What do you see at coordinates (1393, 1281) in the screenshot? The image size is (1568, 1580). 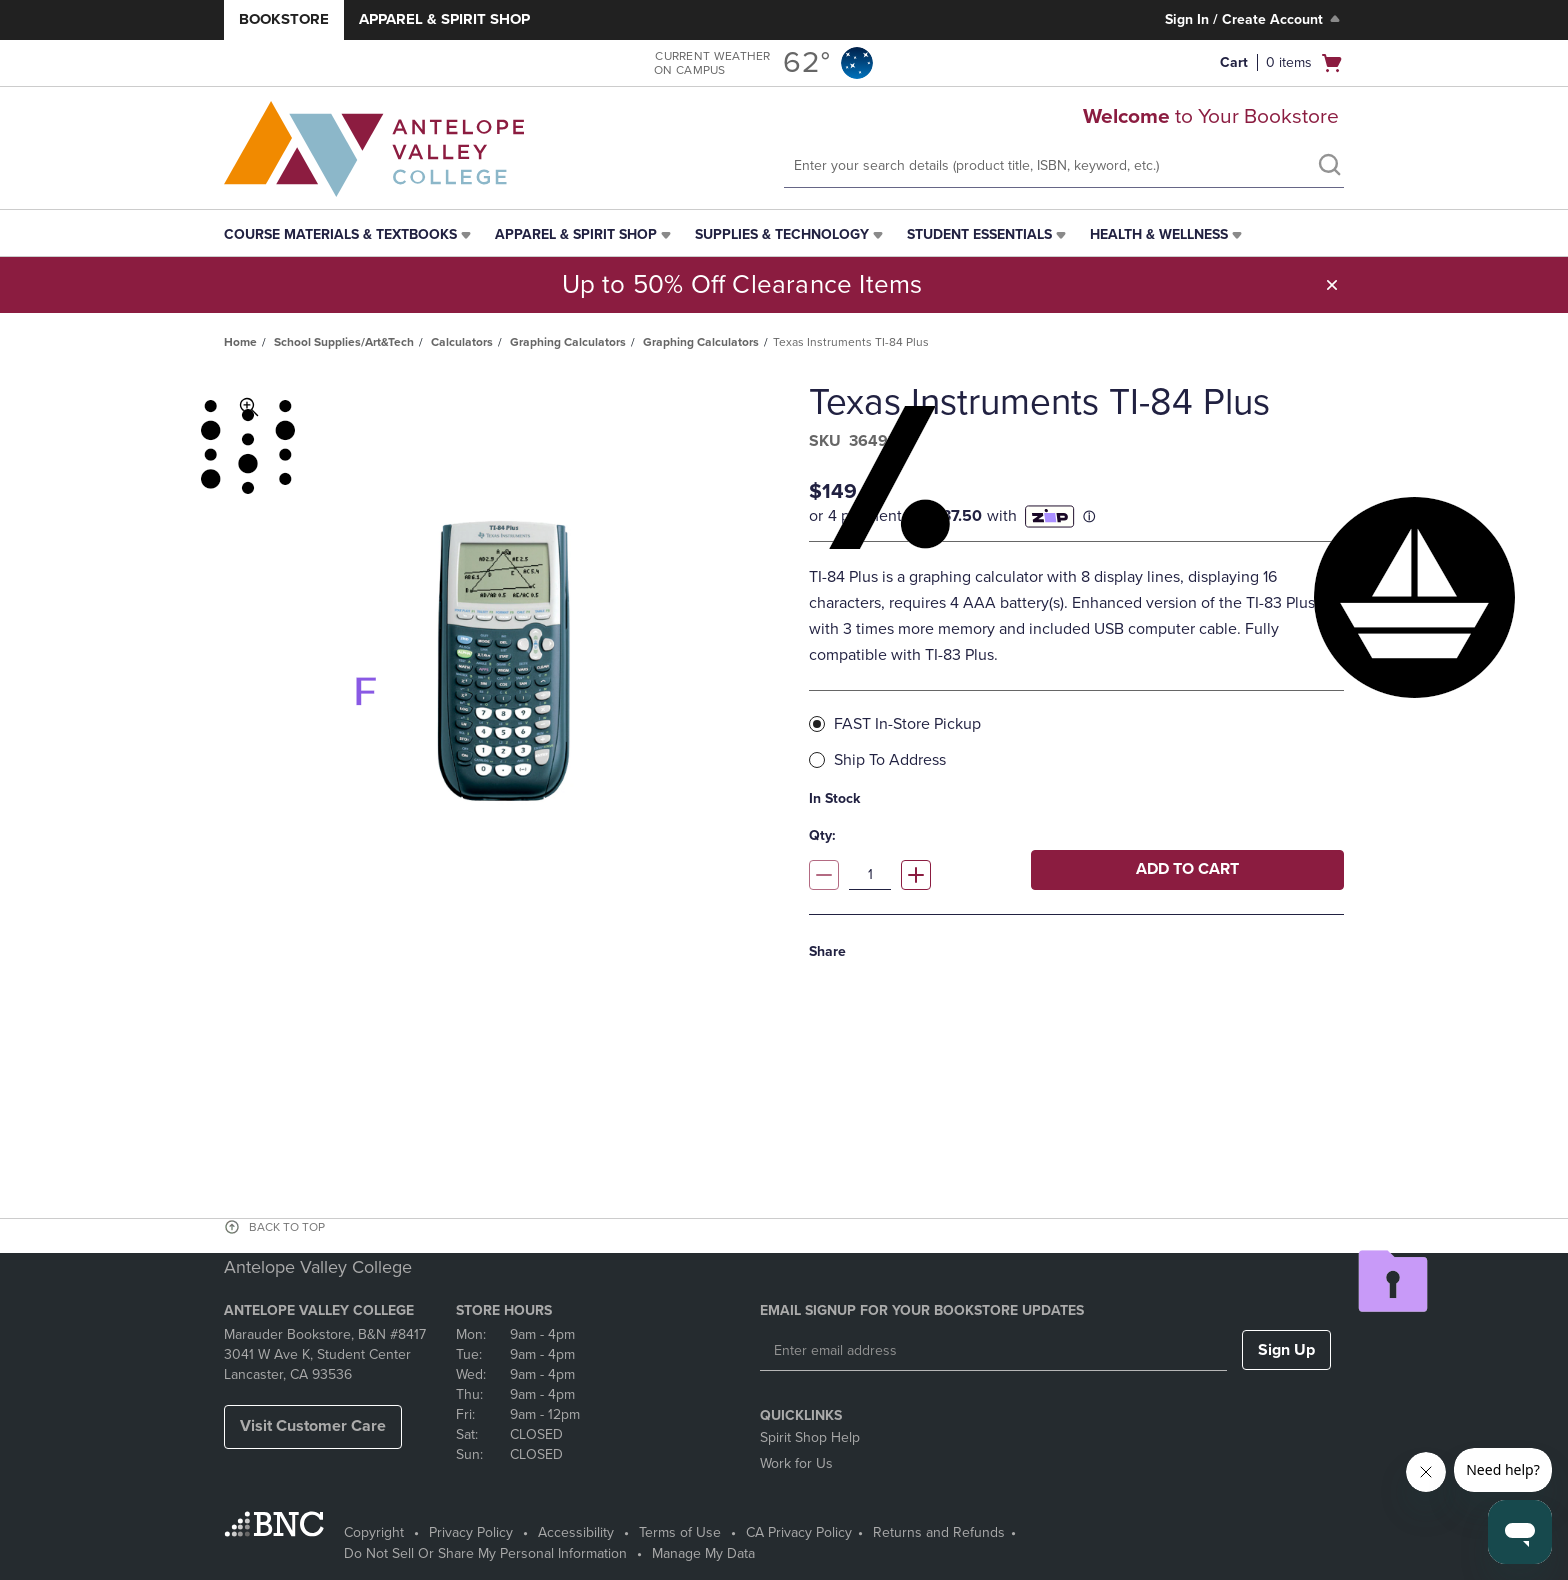 I see `access a password-protected folder` at bounding box center [1393, 1281].